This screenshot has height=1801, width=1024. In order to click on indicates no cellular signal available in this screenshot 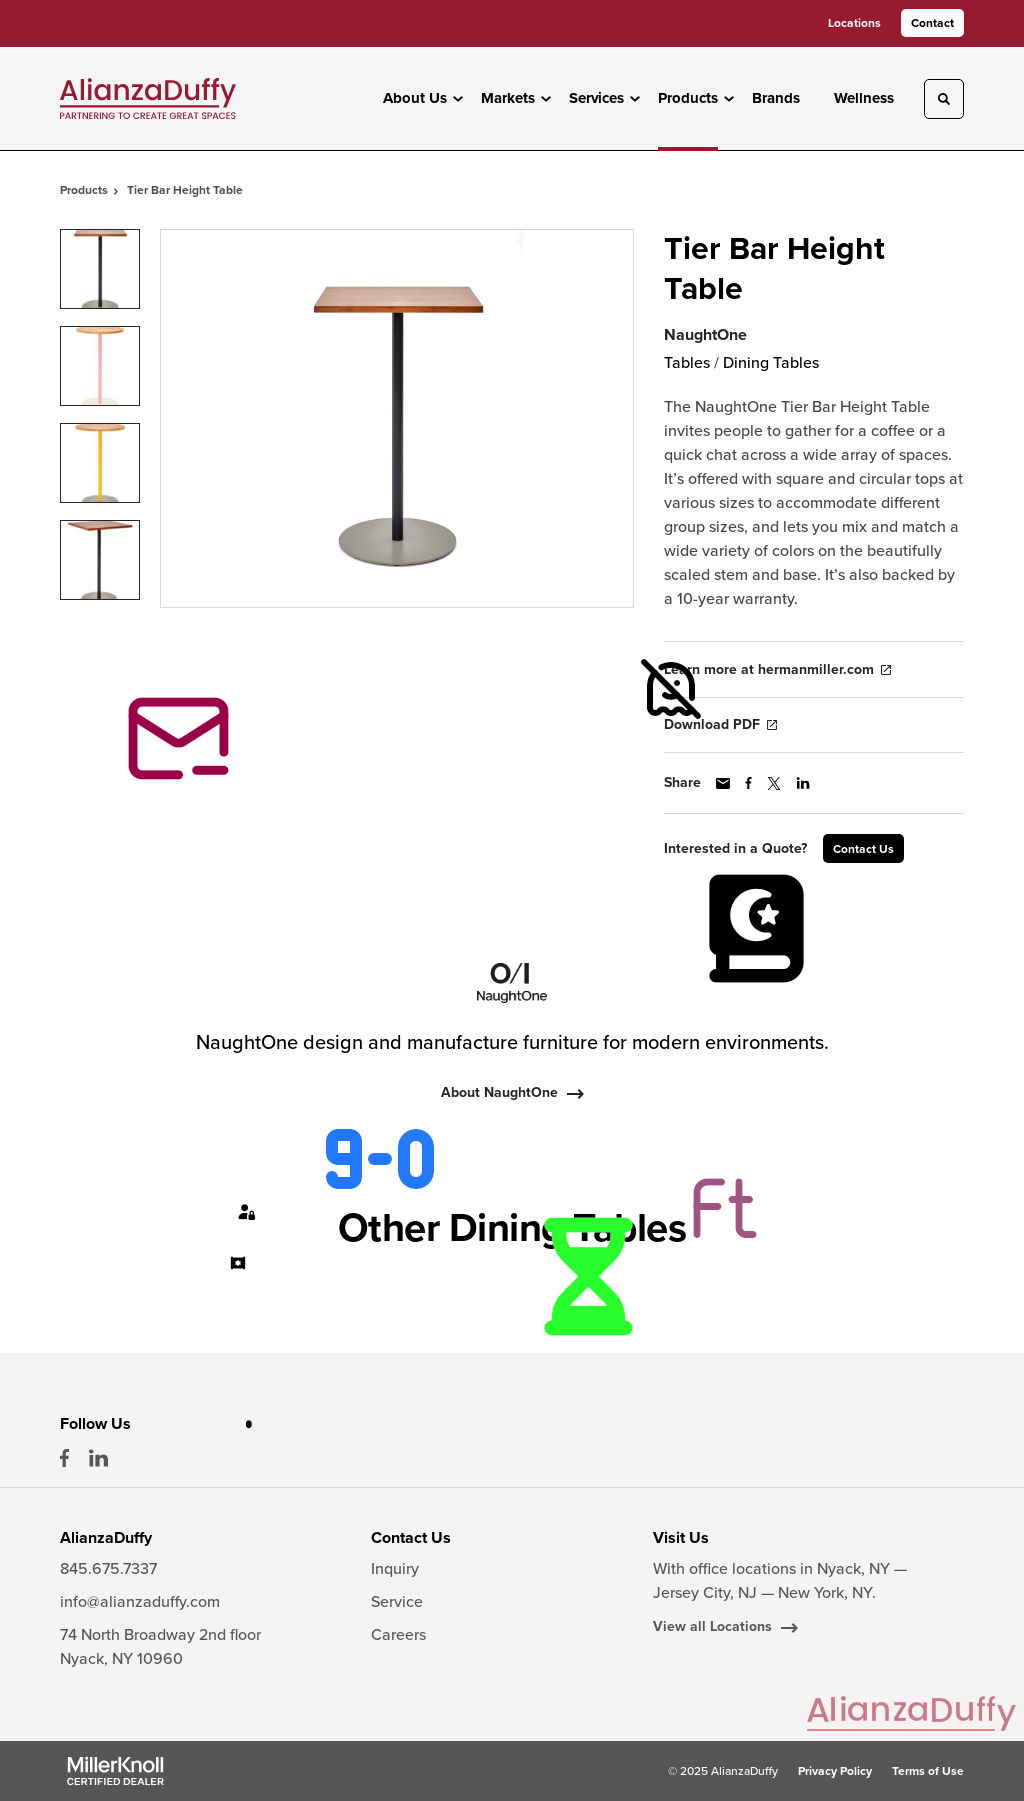, I will do `click(270, 1407)`.